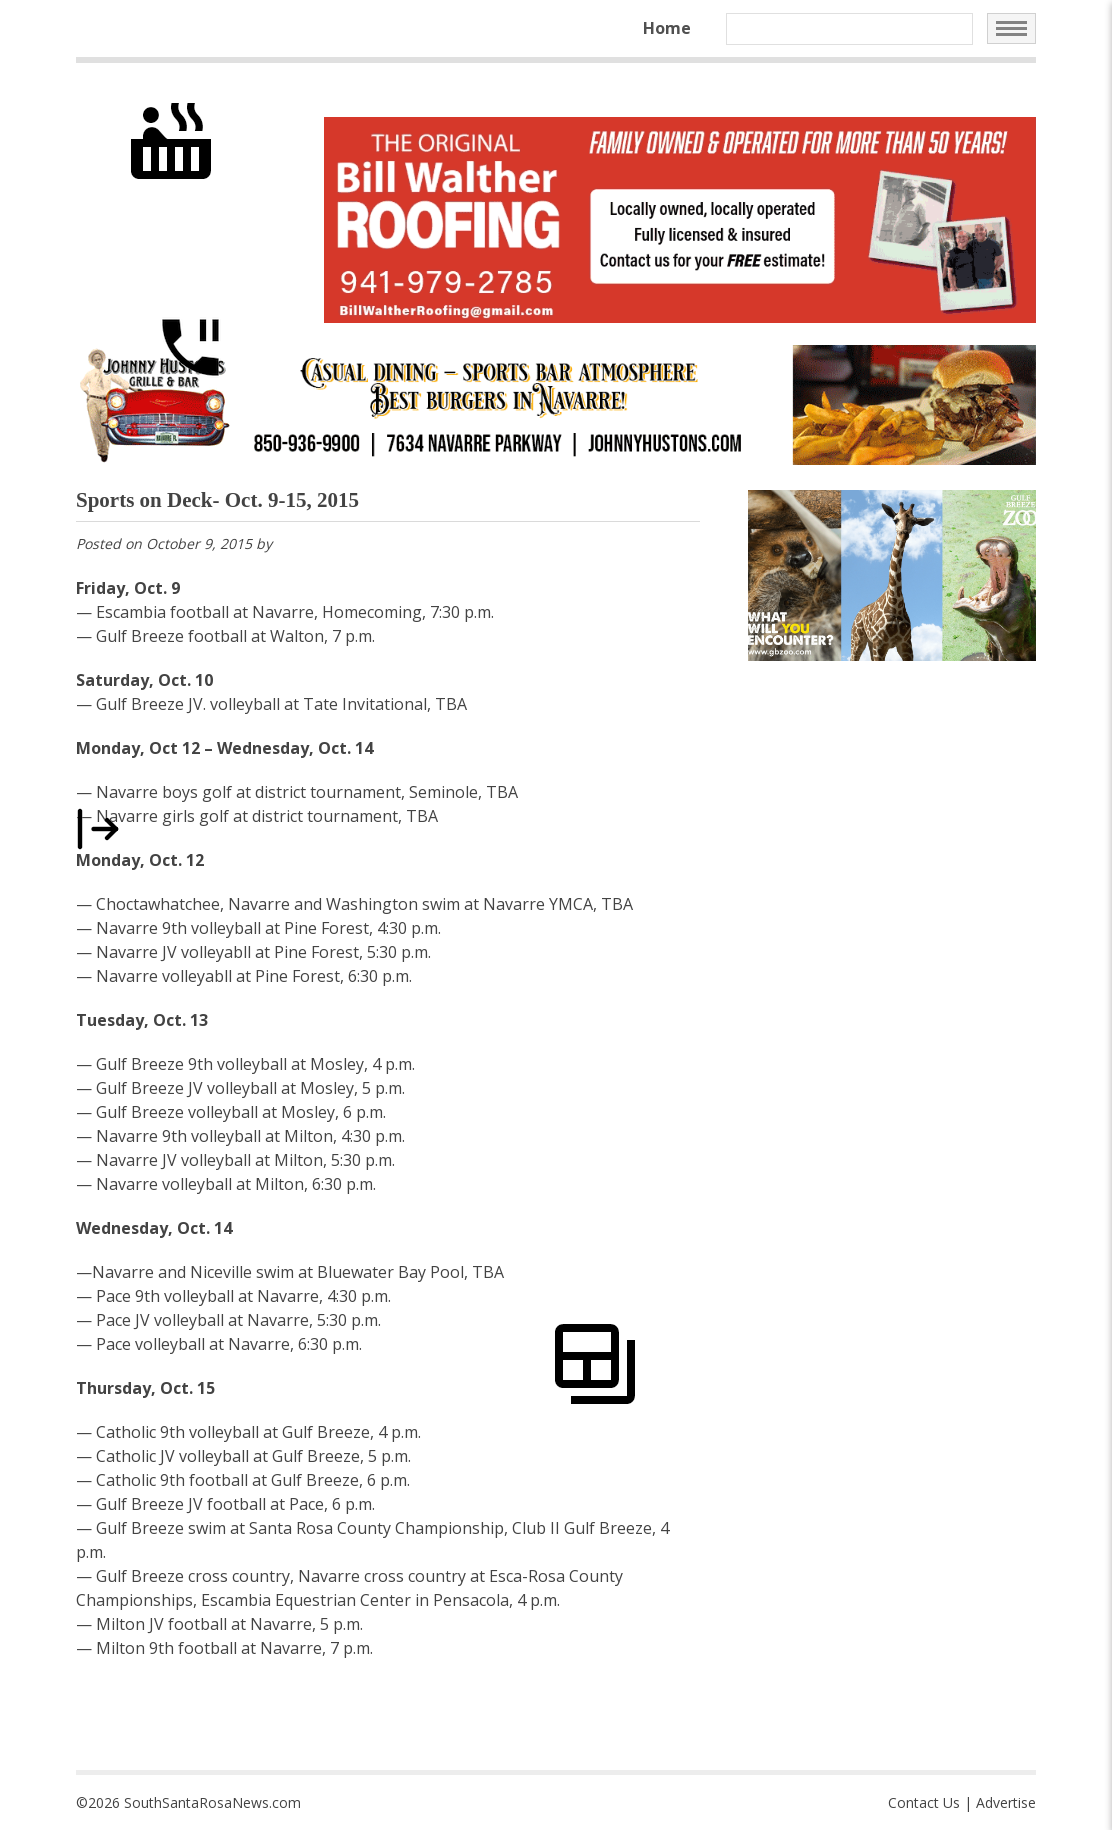  What do you see at coordinates (595, 1364) in the screenshot?
I see `create a backup copy of table data` at bounding box center [595, 1364].